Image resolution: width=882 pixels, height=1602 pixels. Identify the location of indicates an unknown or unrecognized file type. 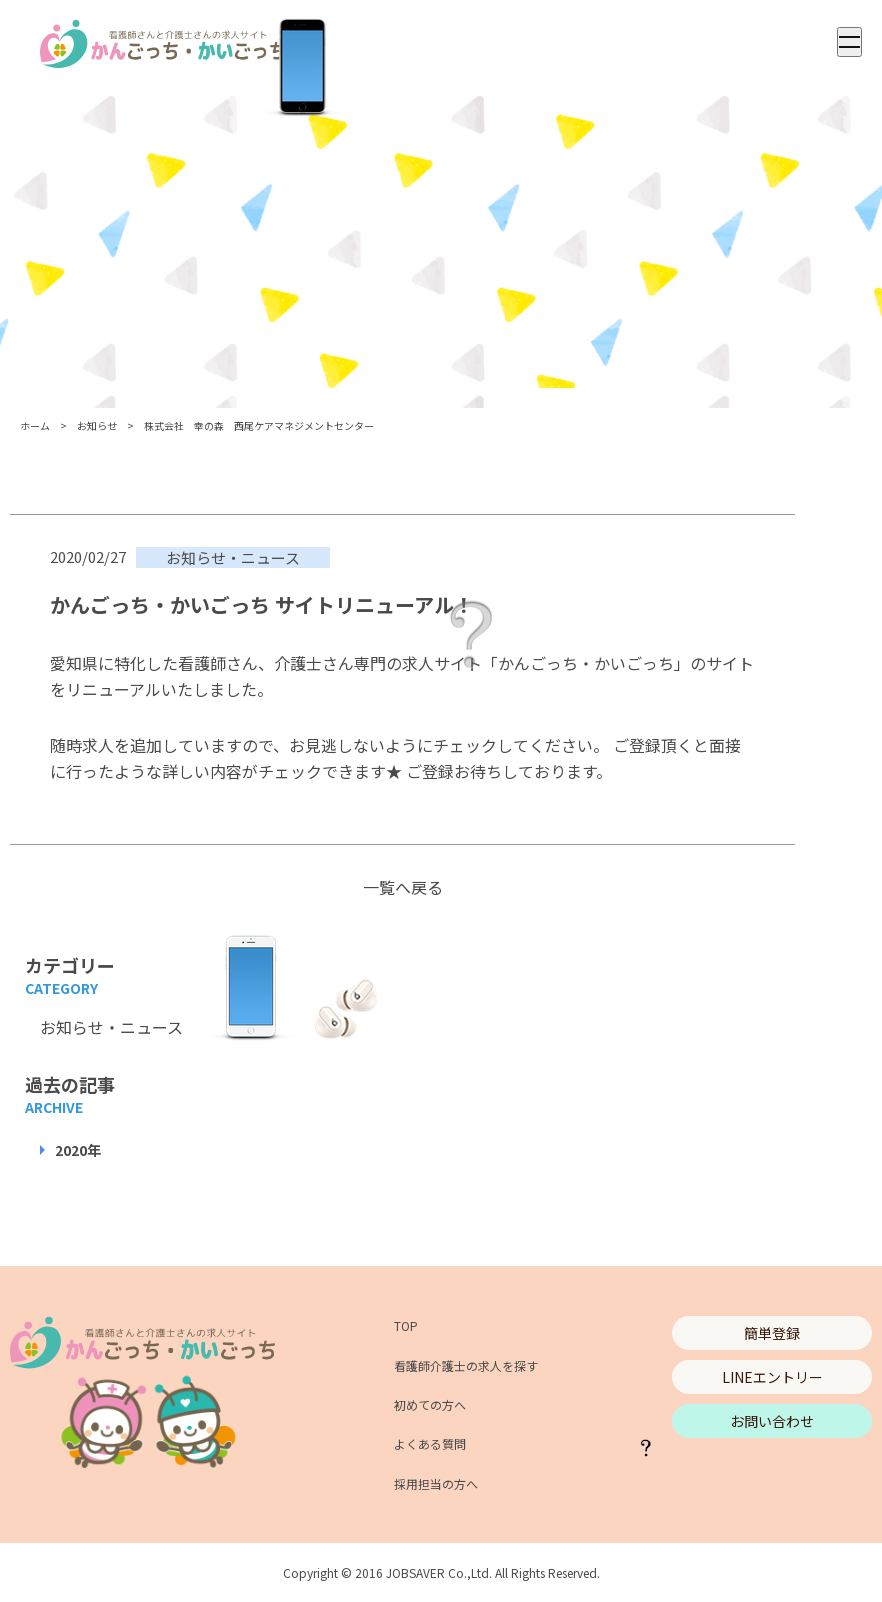
(471, 635).